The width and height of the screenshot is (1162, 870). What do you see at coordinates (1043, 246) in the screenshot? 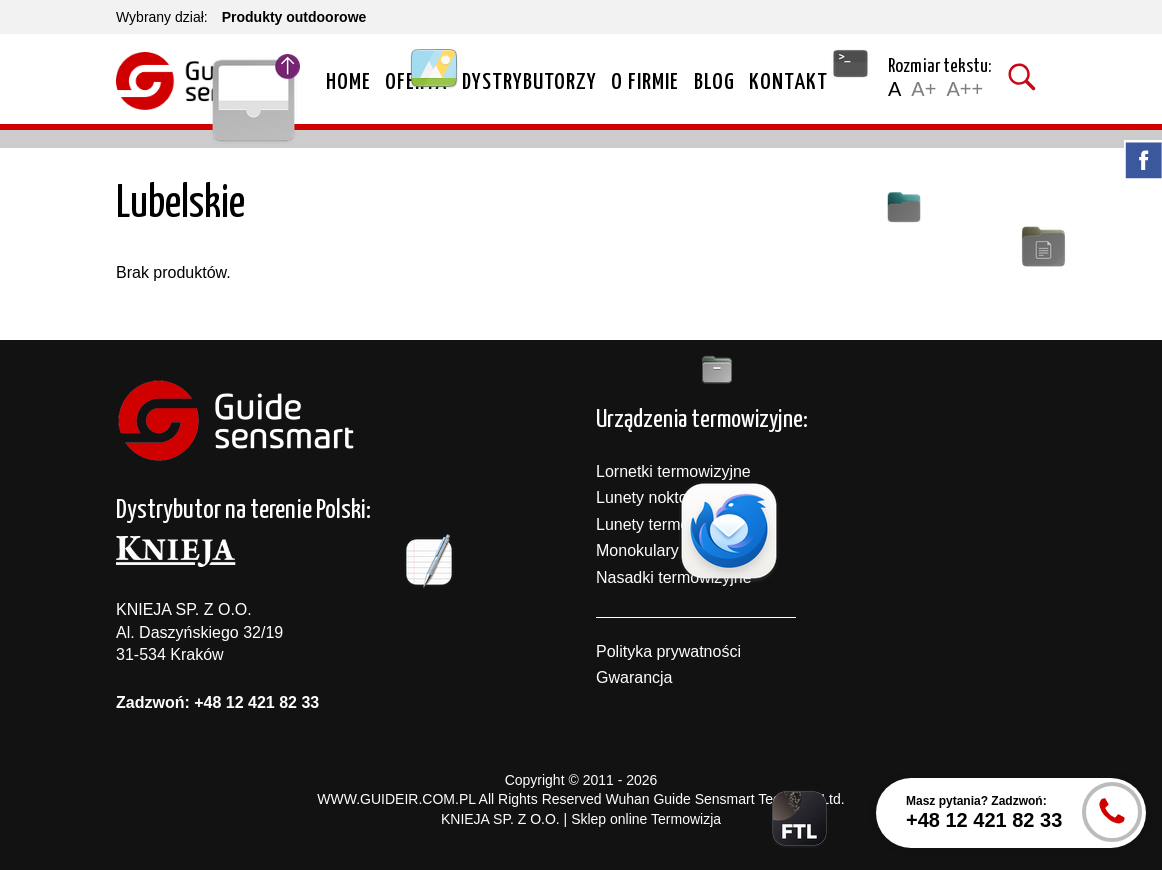
I see `open your documents folder` at bounding box center [1043, 246].